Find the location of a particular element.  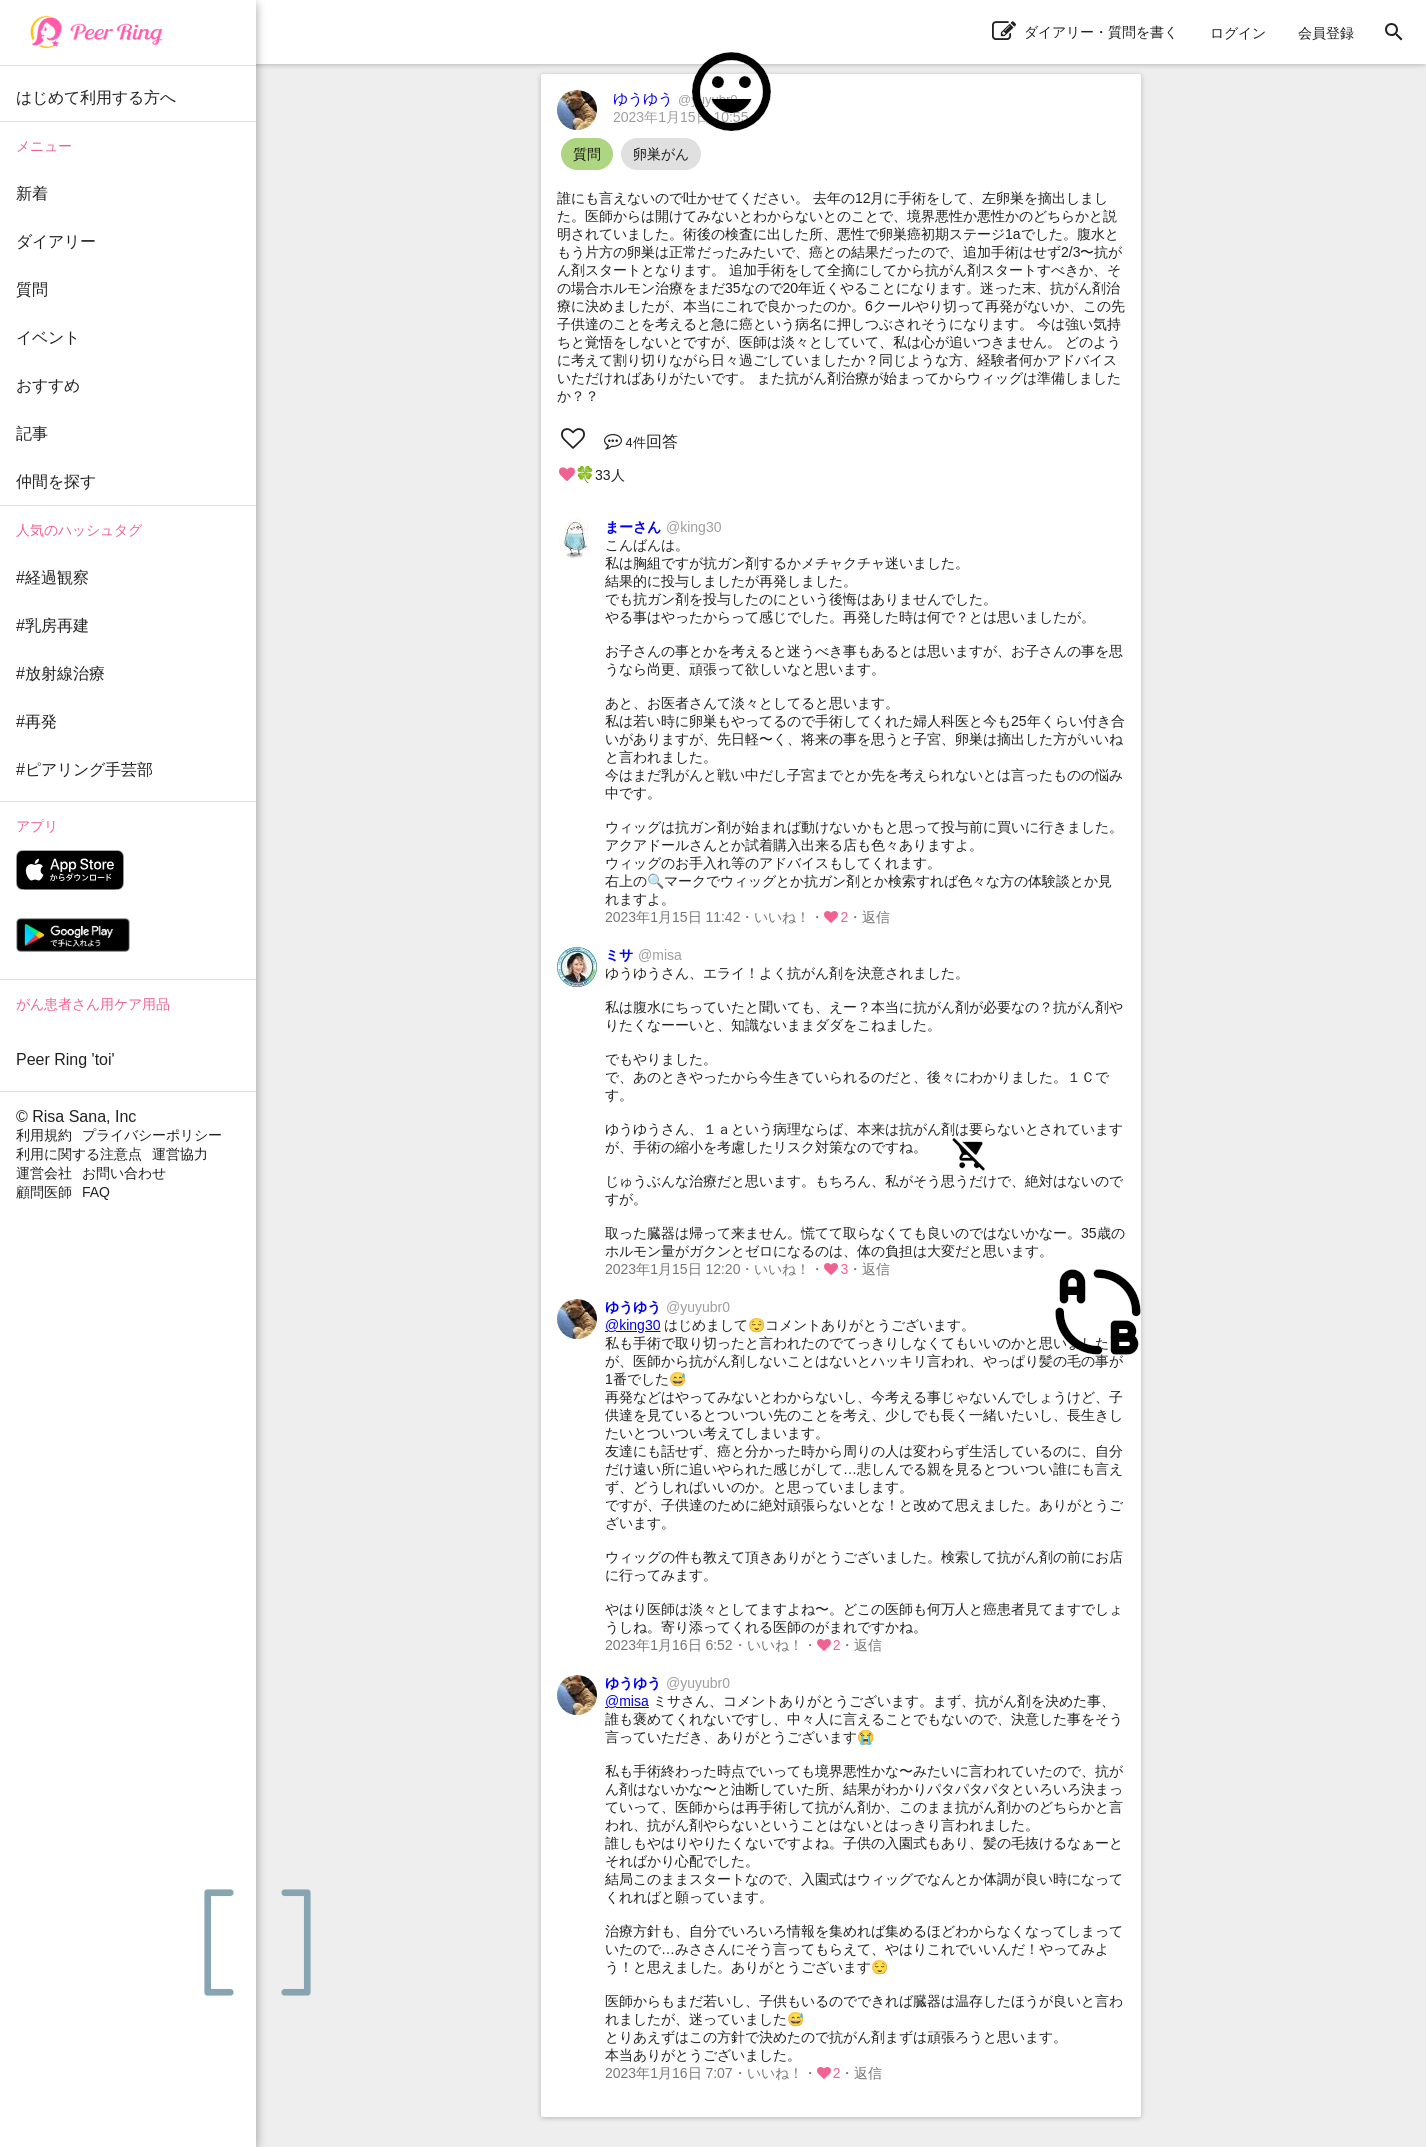

insert or edit code brackets is located at coordinates (257, 1942).